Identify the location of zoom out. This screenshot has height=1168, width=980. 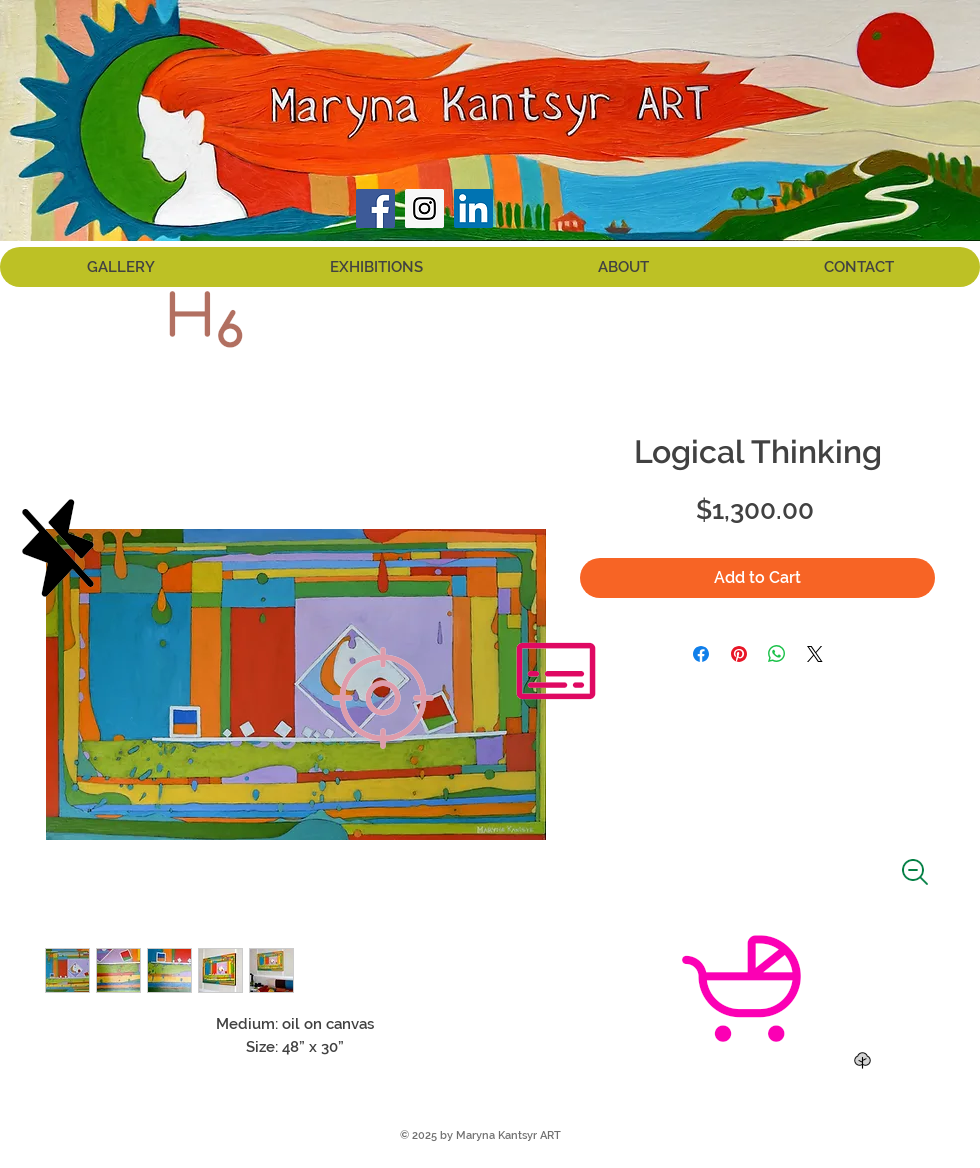
(915, 872).